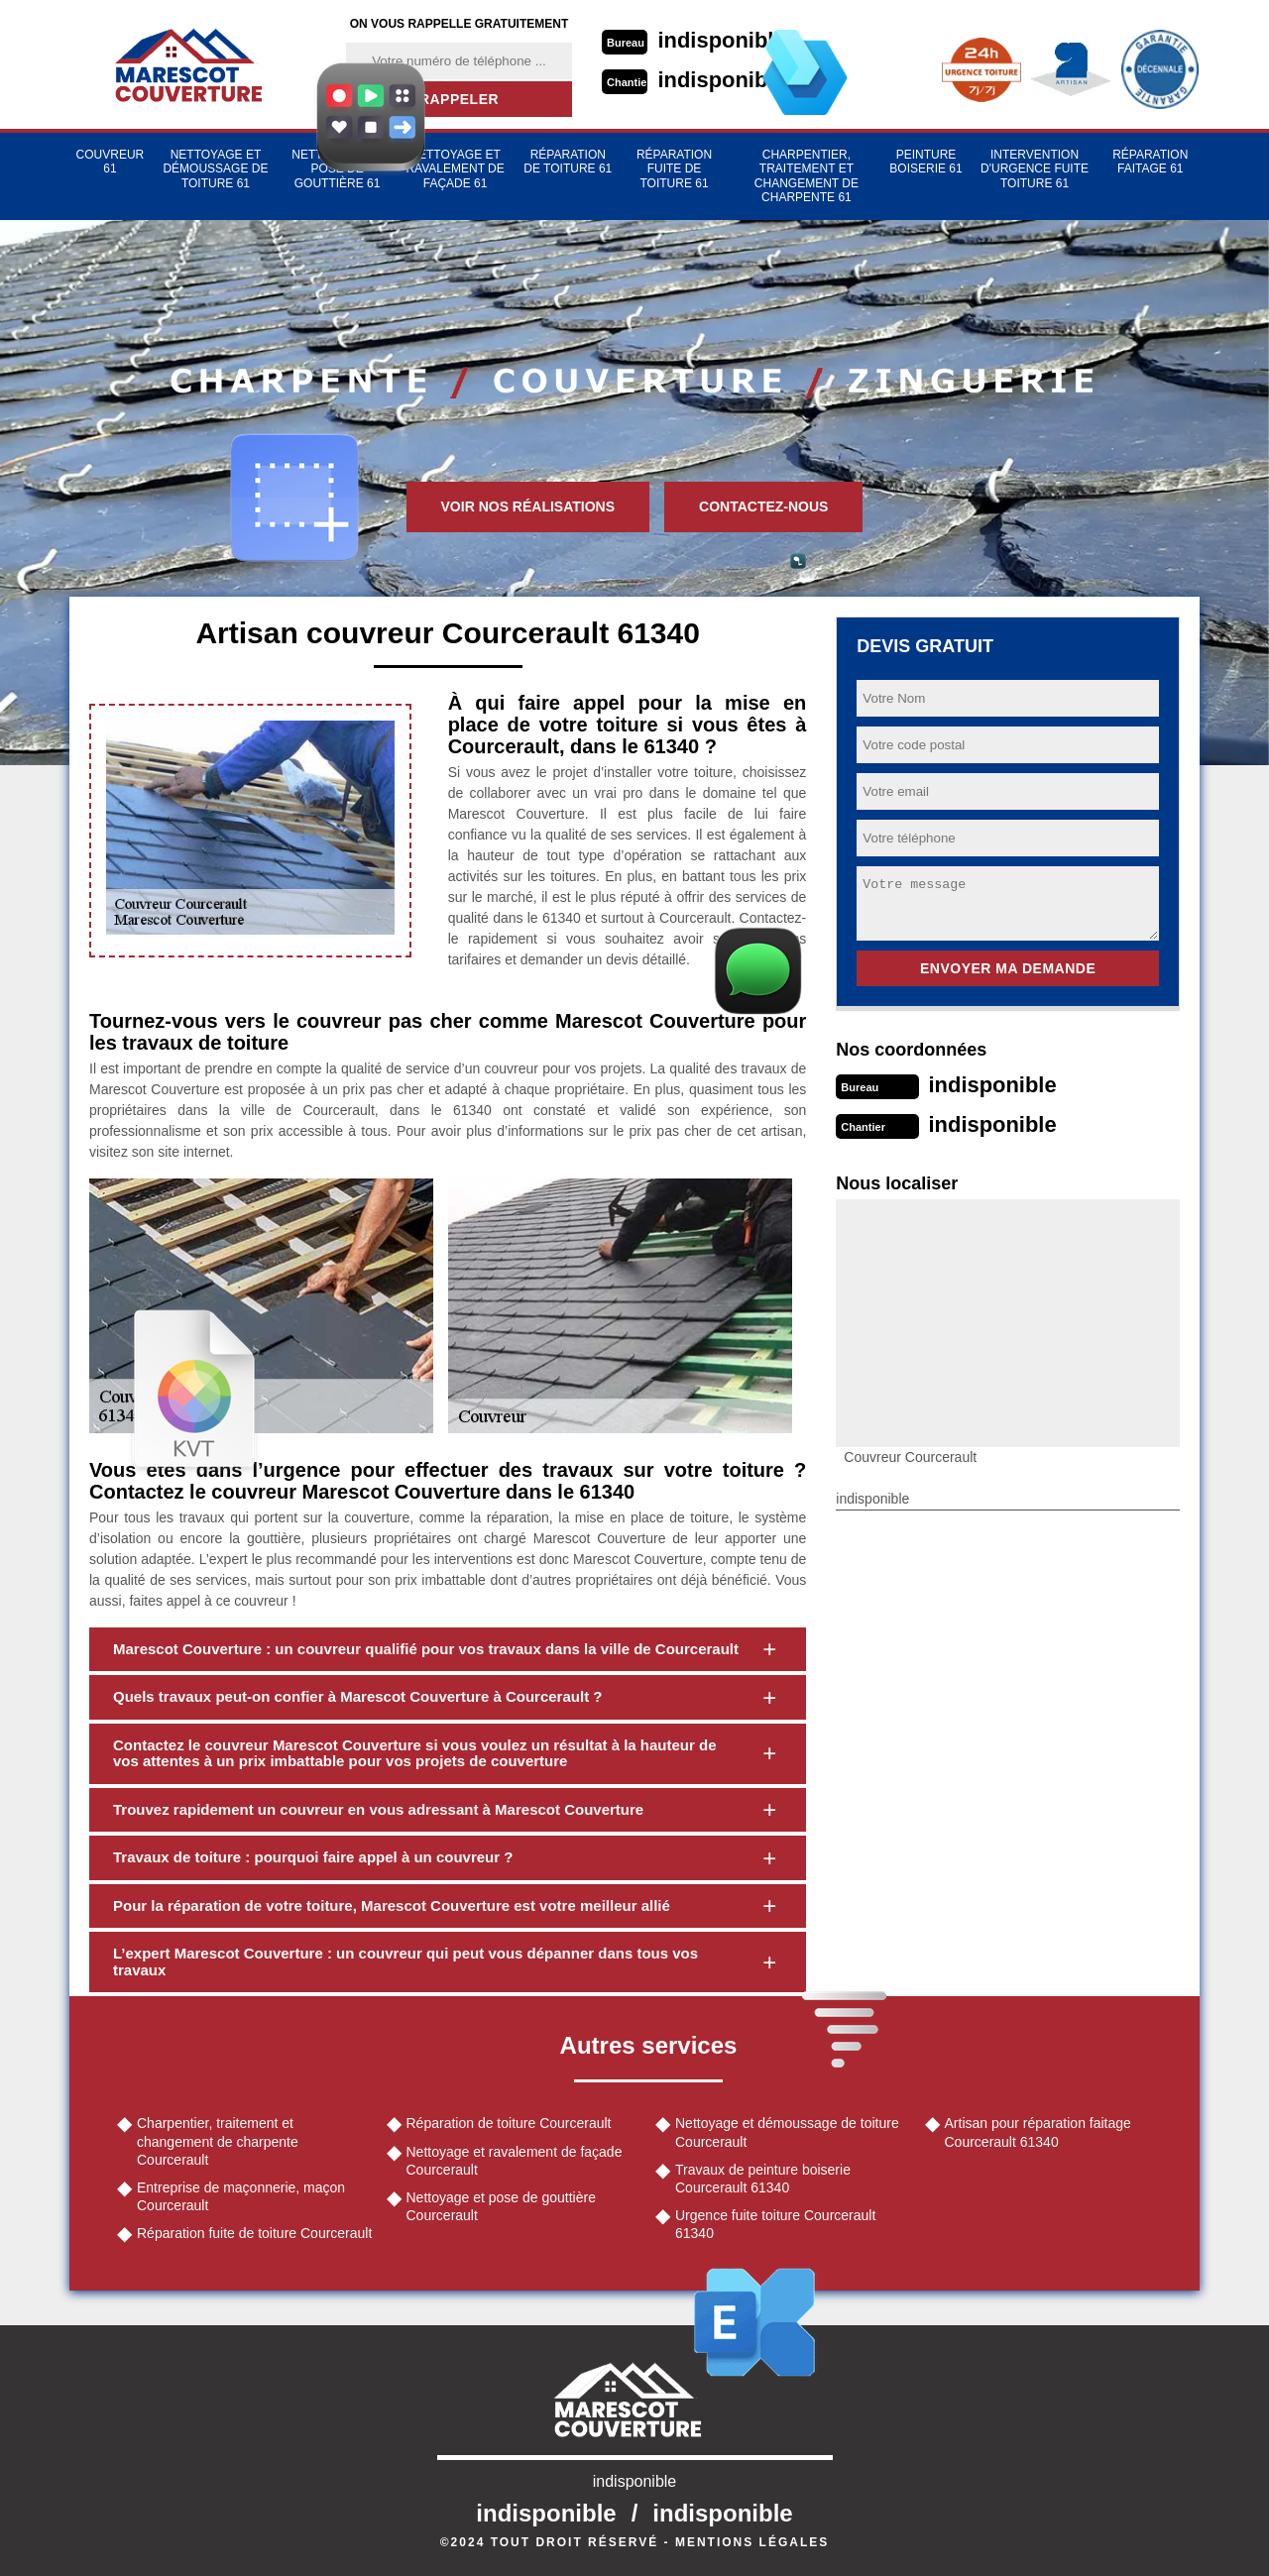 This screenshot has width=1269, height=2576. Describe the element at coordinates (194, 1392) in the screenshot. I see `a KVT text file associated with Krita vector graphics` at that location.